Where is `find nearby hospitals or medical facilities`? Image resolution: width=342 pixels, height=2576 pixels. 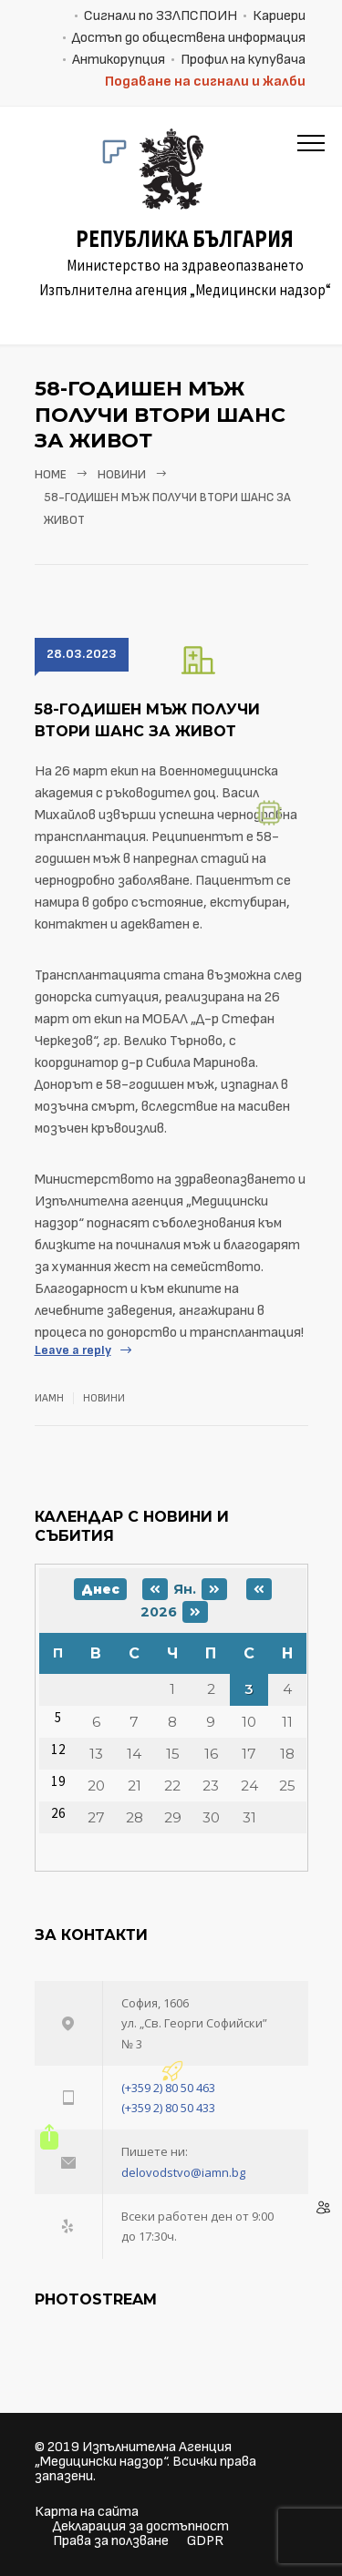 find nearby hospitals or medical facilities is located at coordinates (196, 660).